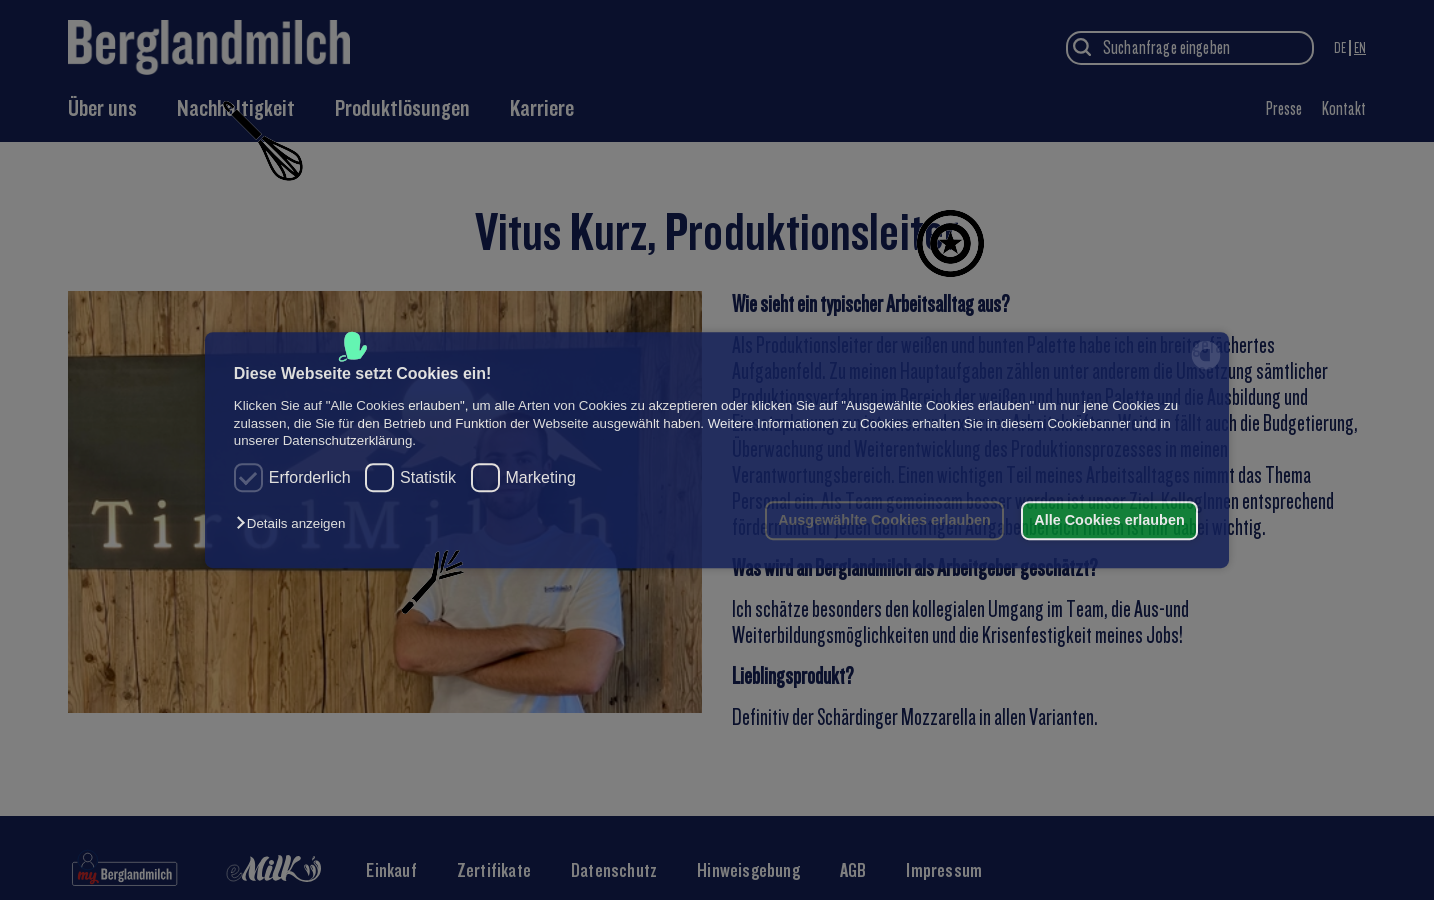  Describe the element at coordinates (950, 243) in the screenshot. I see `represents american or patriotic-themed content` at that location.